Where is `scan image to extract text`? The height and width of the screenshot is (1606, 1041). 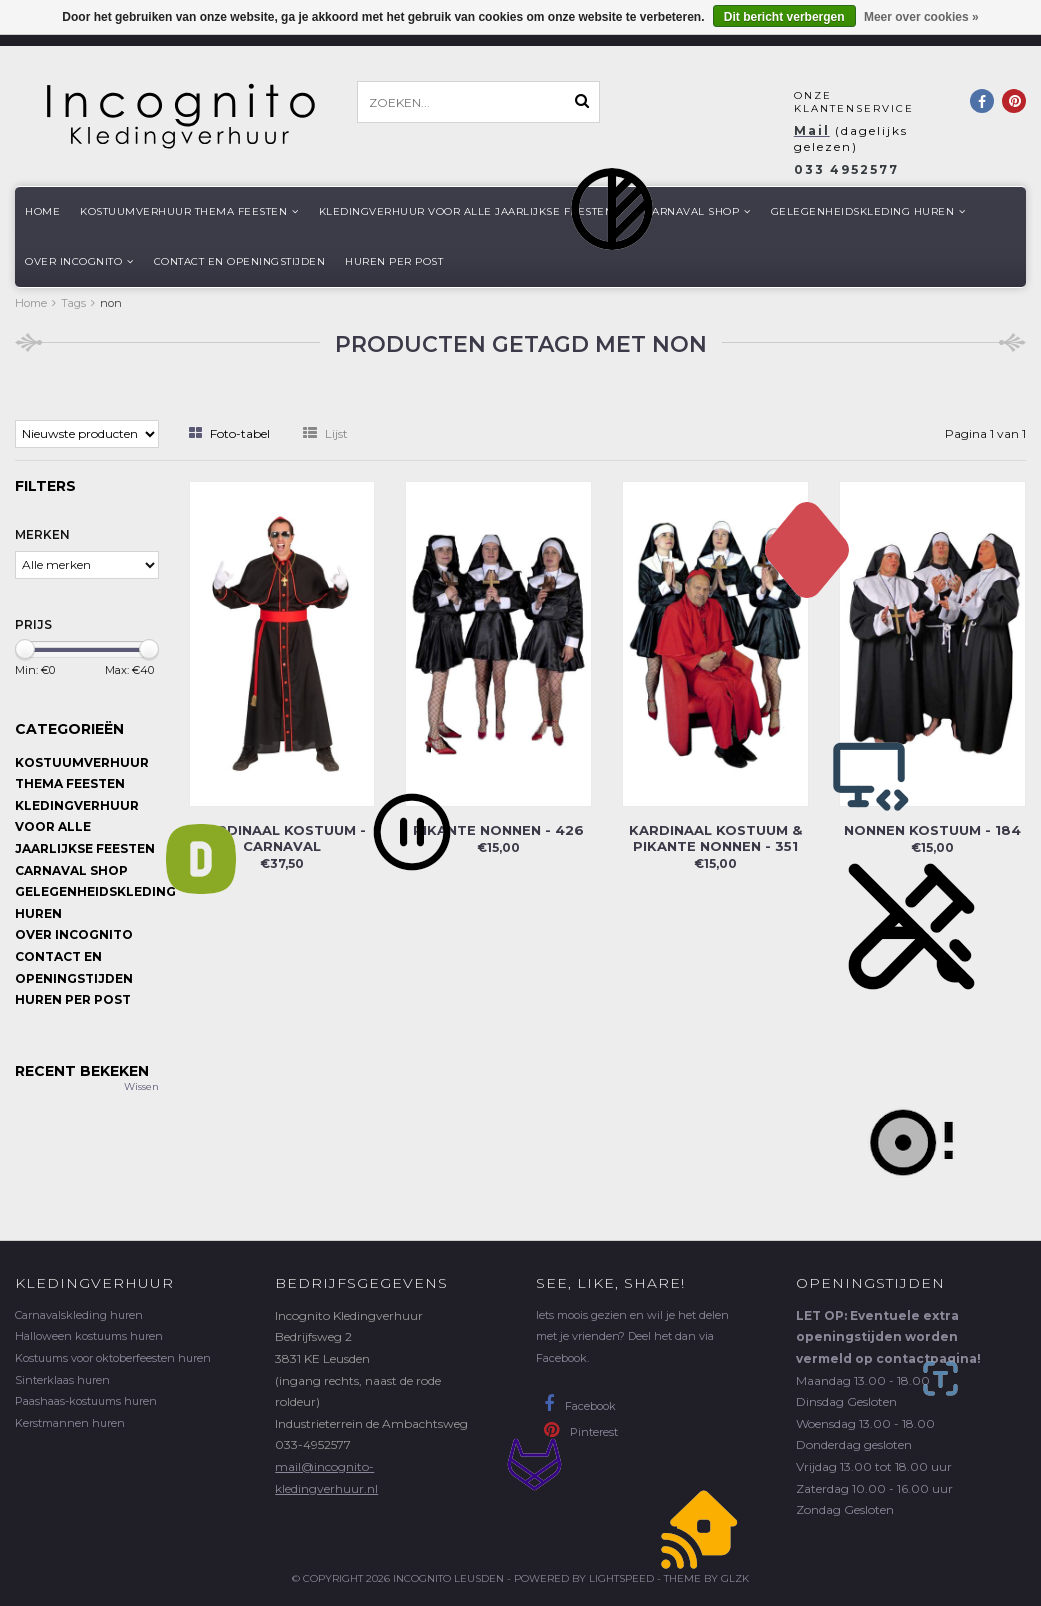 scan image to extract text is located at coordinates (940, 1378).